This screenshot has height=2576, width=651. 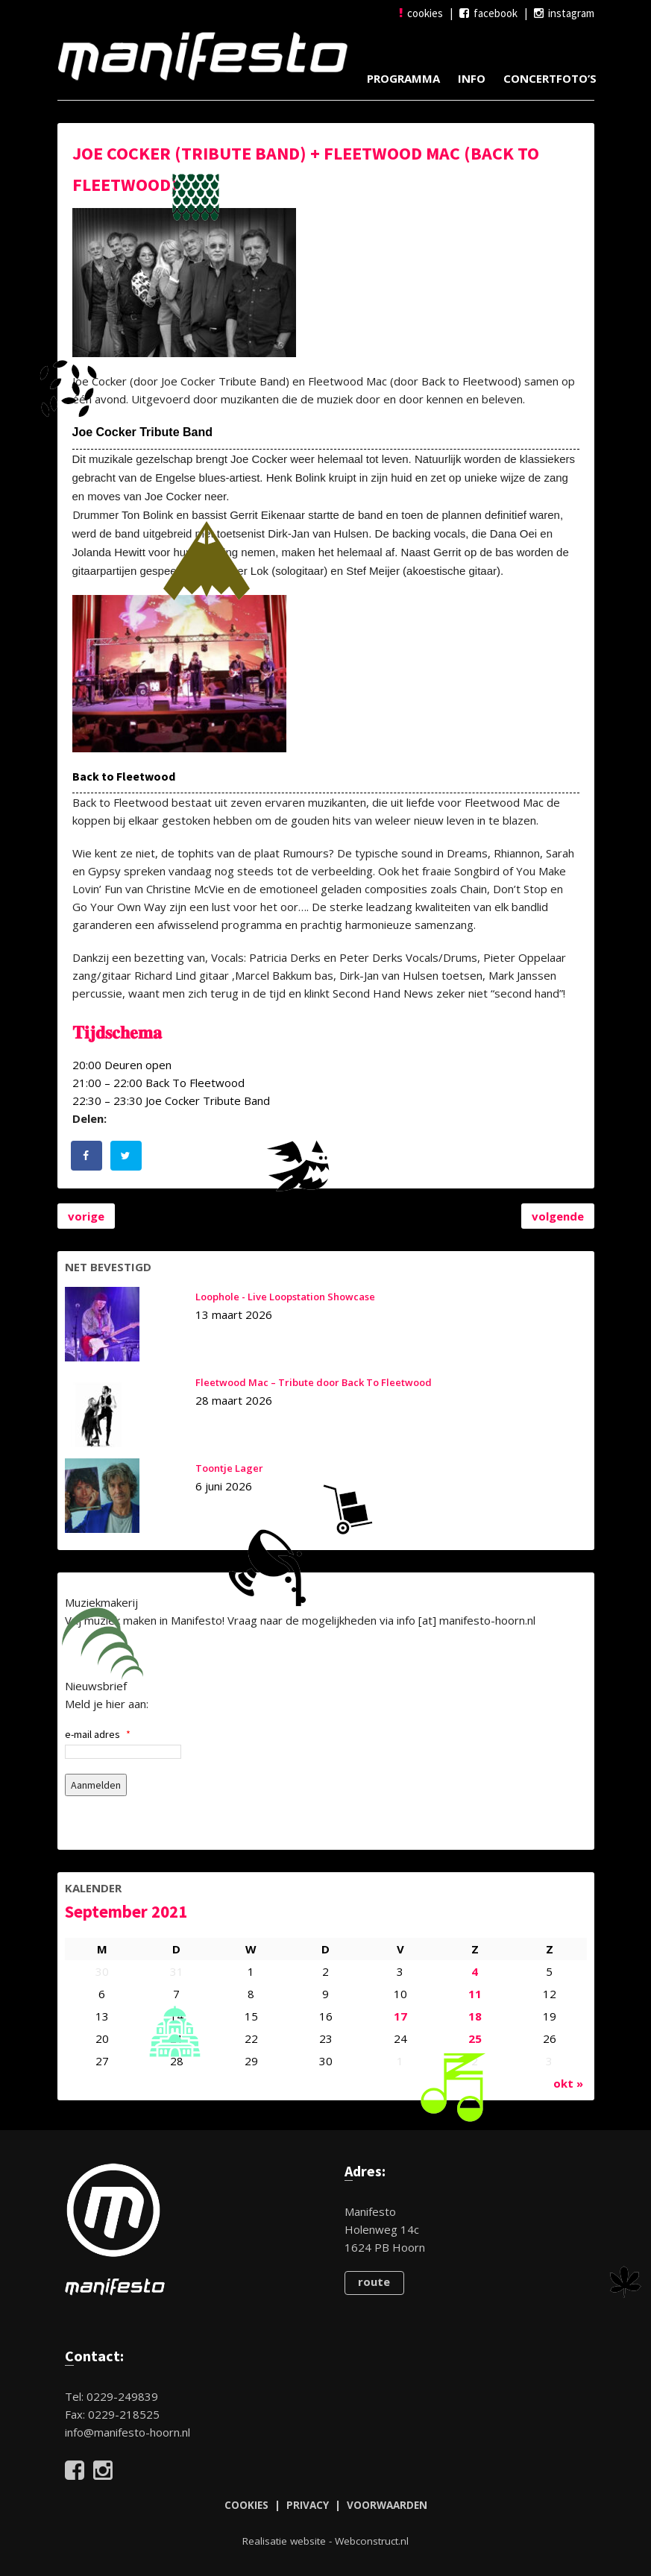 I want to click on nature or plant category indicator, so click(x=626, y=2281).